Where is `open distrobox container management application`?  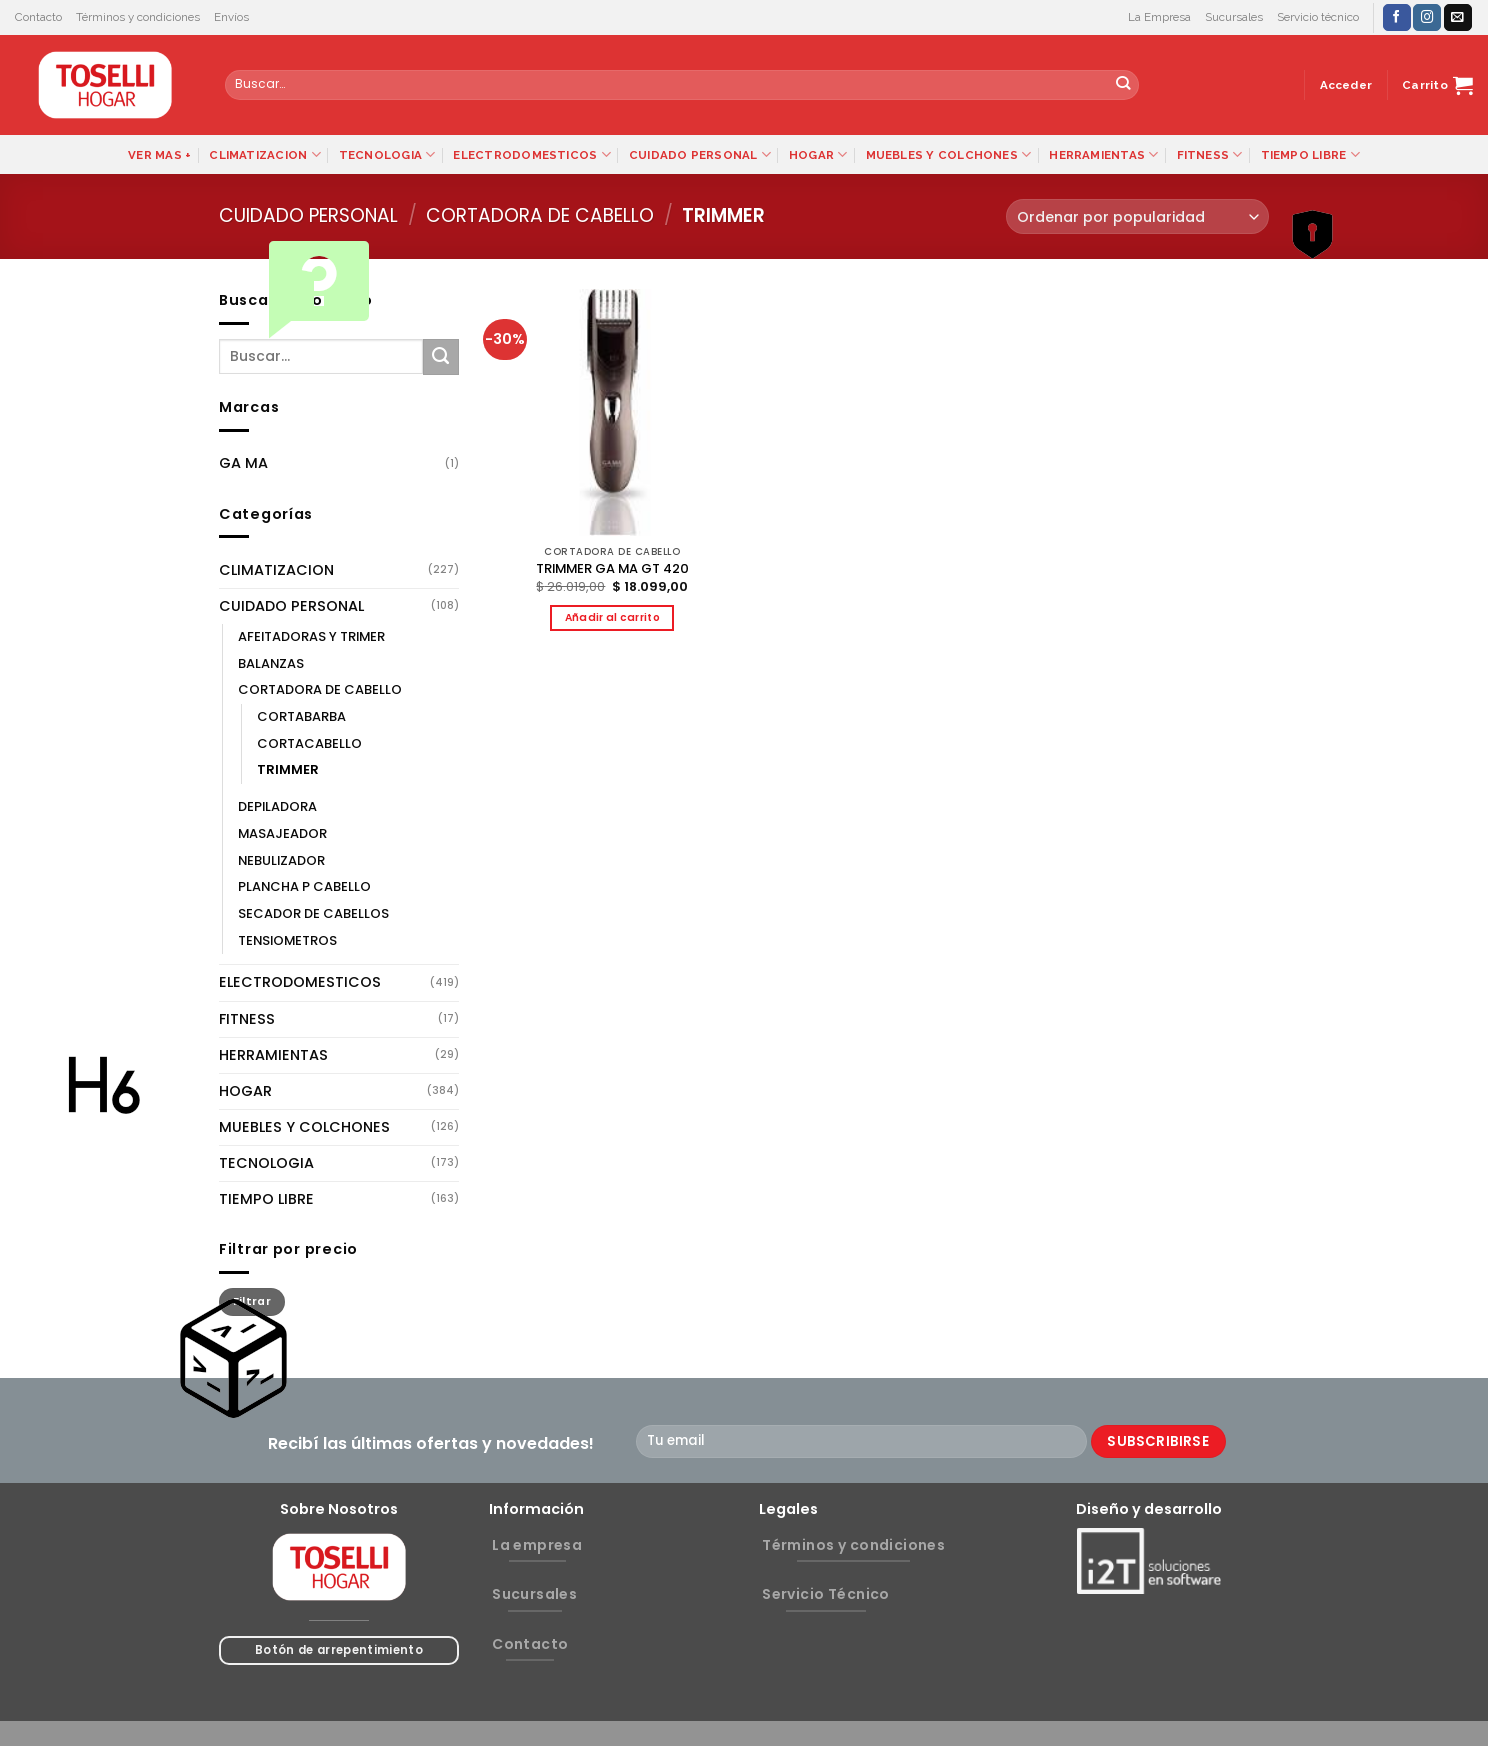
open distrobox container management application is located at coordinates (233, 1358).